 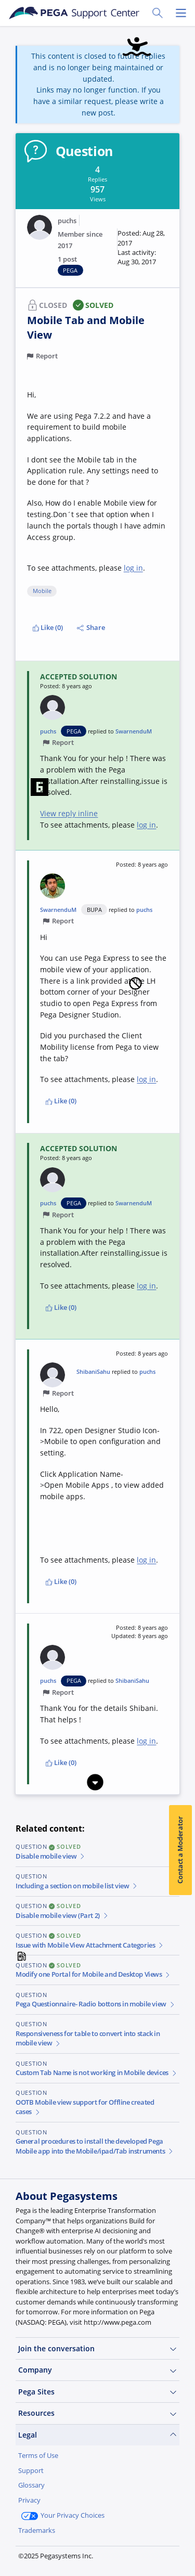 What do you see at coordinates (95, 1782) in the screenshot?
I see `expand dropdown menu` at bounding box center [95, 1782].